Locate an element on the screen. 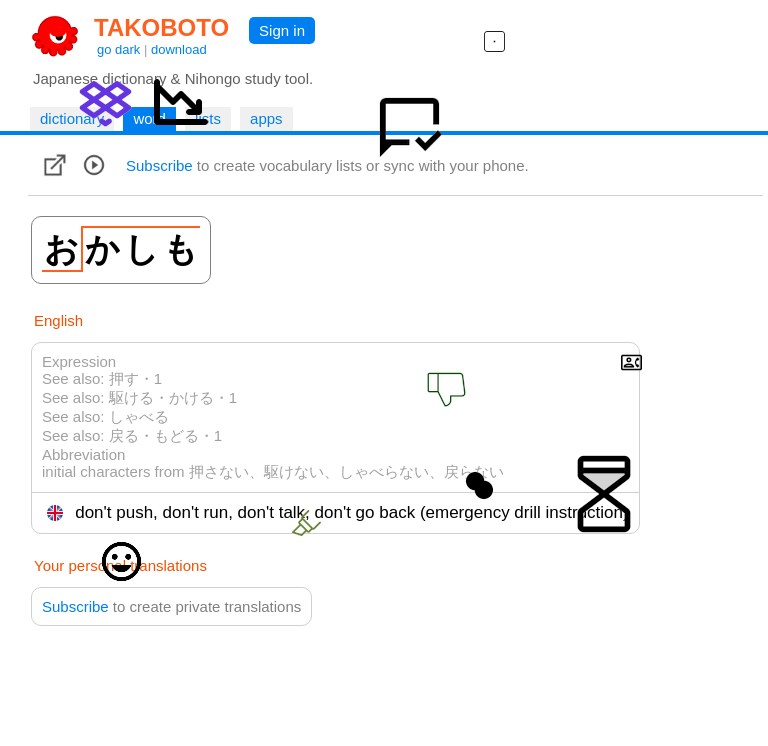 The width and height of the screenshot is (768, 746). indicates a timer with significant time remaining is located at coordinates (604, 494).